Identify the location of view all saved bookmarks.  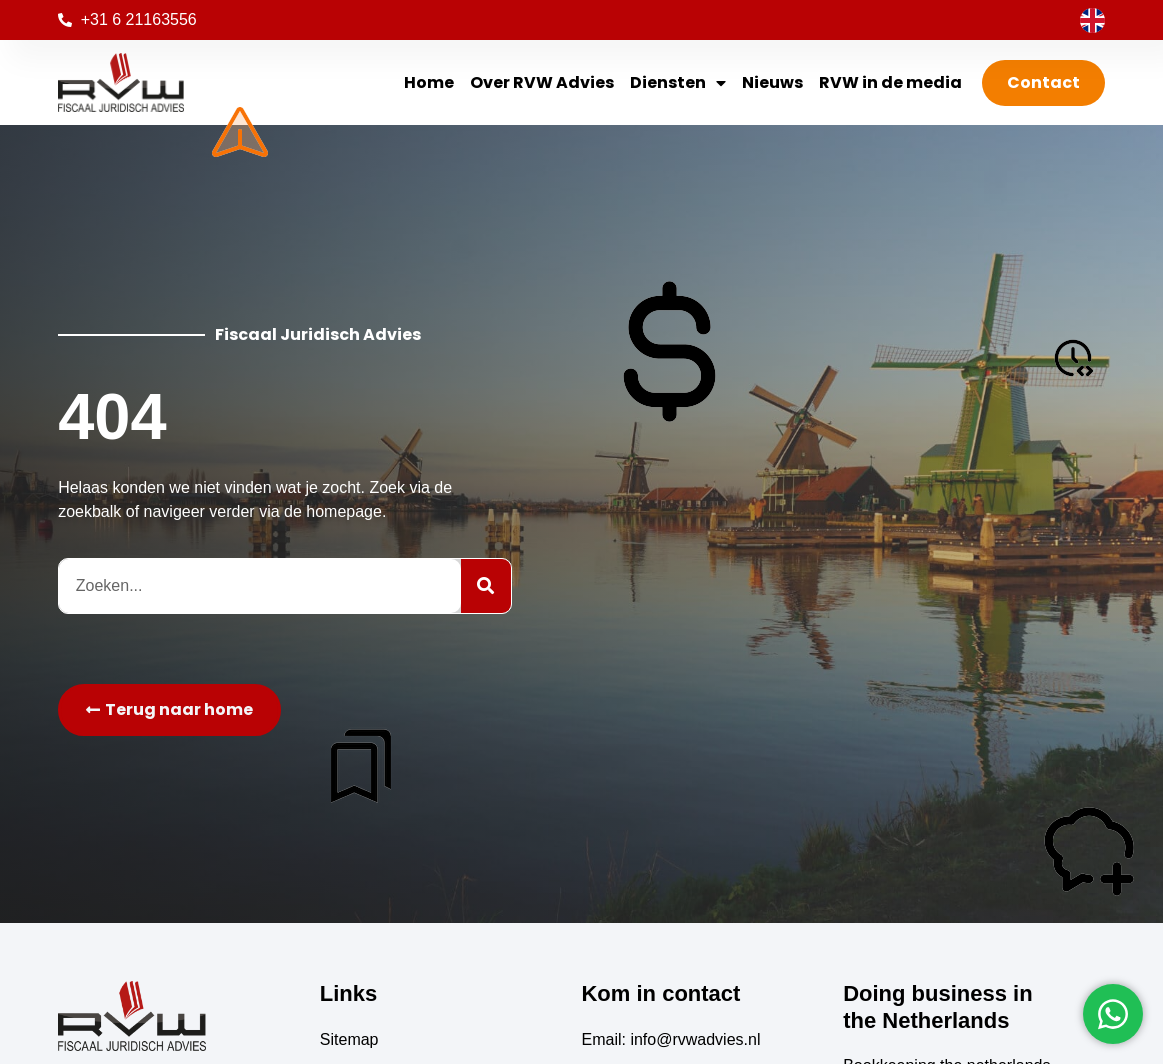
(361, 766).